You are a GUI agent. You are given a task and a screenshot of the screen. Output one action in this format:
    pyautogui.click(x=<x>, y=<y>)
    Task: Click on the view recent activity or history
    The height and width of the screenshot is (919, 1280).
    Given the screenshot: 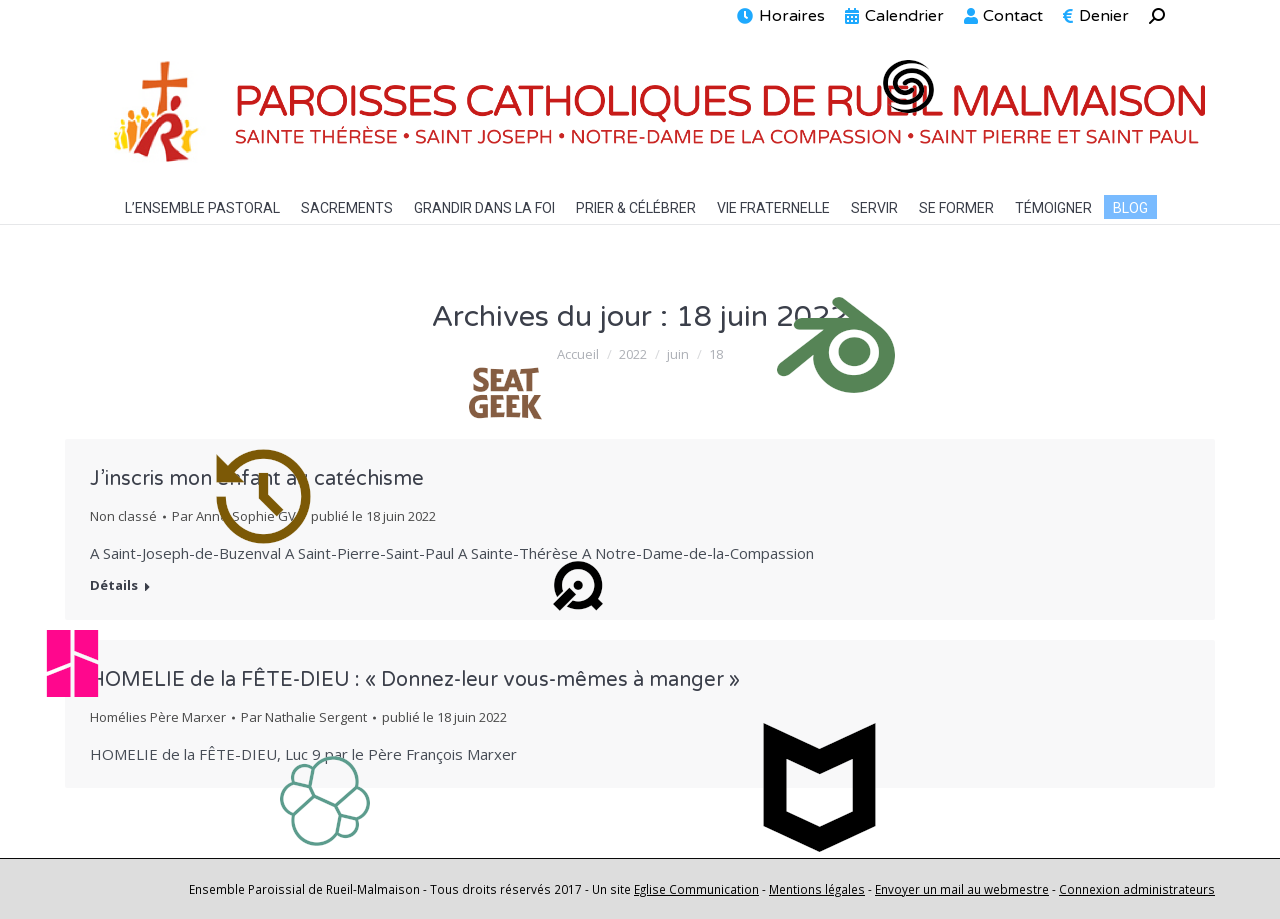 What is the action you would take?
    pyautogui.click(x=263, y=496)
    